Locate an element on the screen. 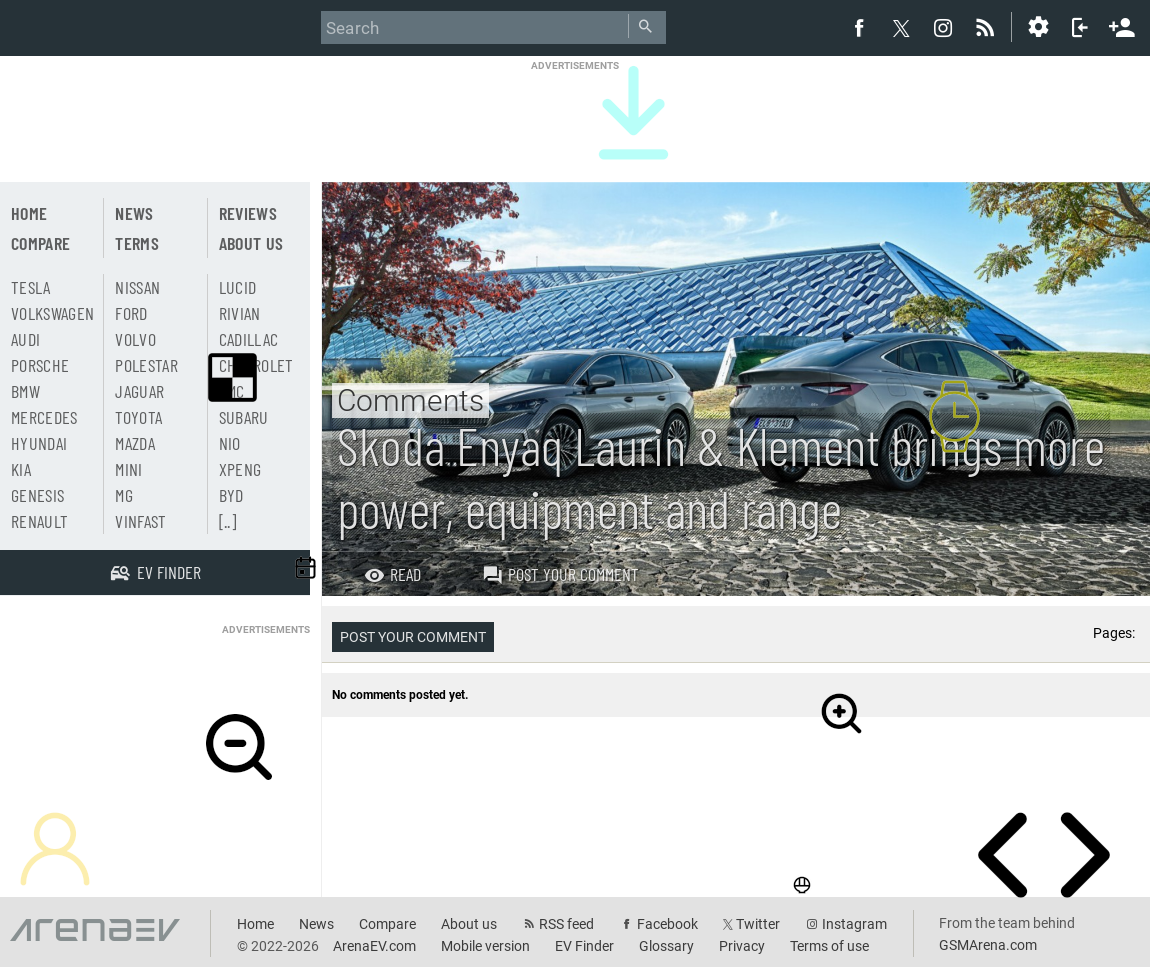  view your profile is located at coordinates (55, 849).